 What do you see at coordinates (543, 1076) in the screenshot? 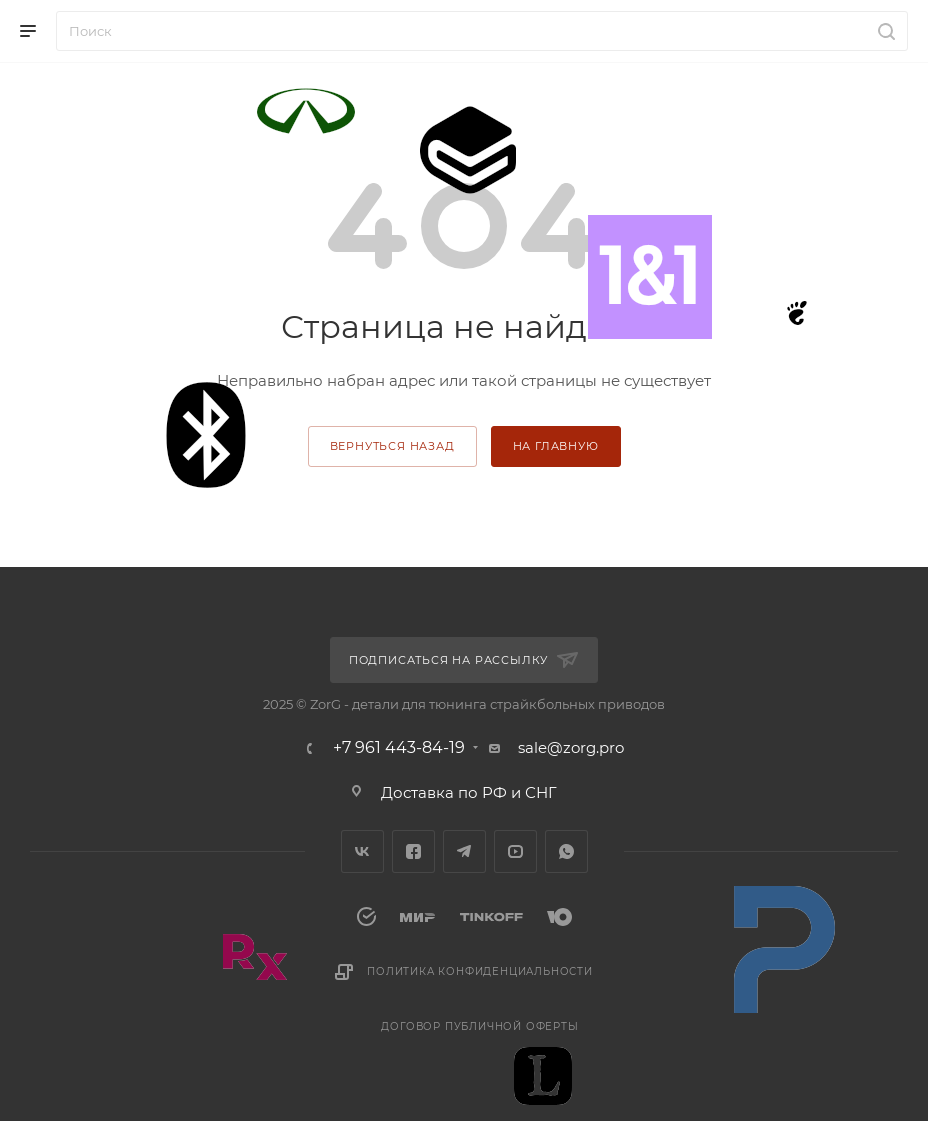
I see `open LibraryThing app` at bounding box center [543, 1076].